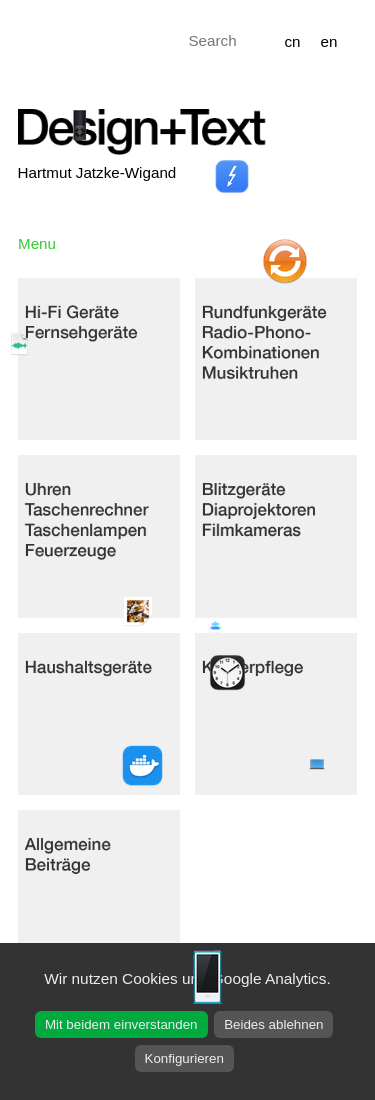 This screenshot has height=1100, width=375. What do you see at coordinates (215, 625) in the screenshot?
I see `access family sharing and parental control settings` at bounding box center [215, 625].